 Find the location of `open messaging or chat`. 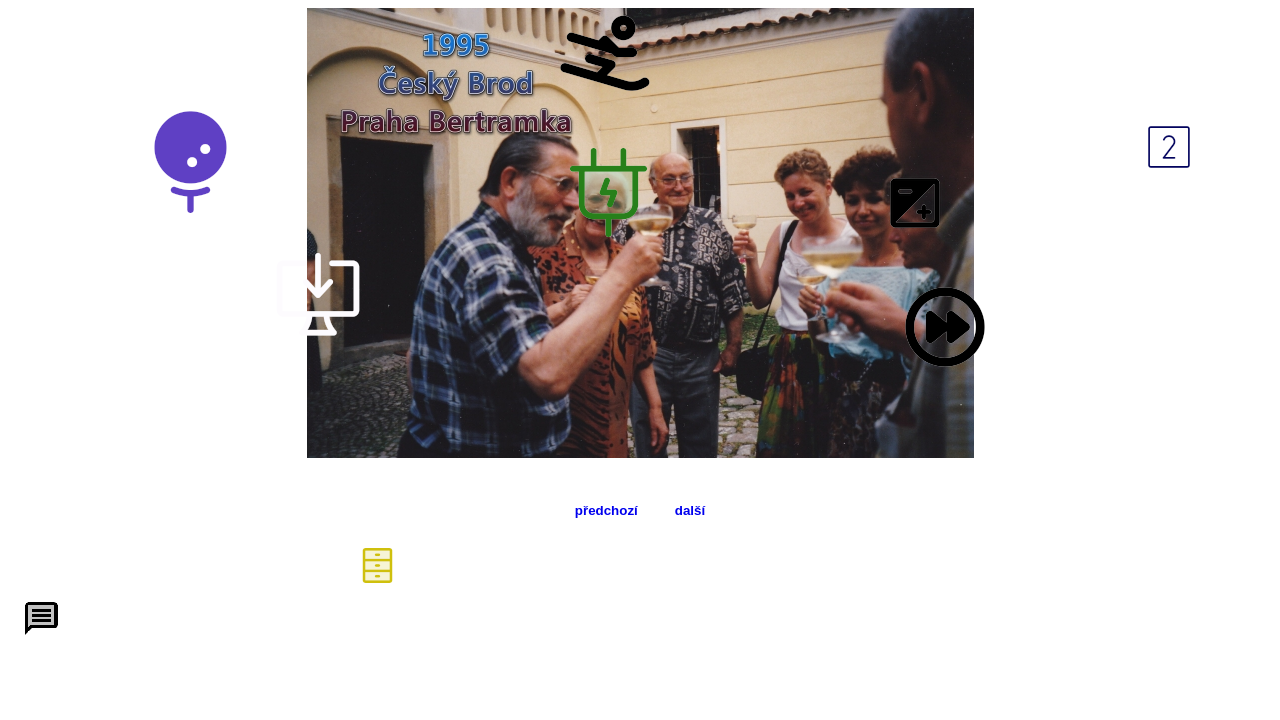

open messaging or chat is located at coordinates (41, 618).